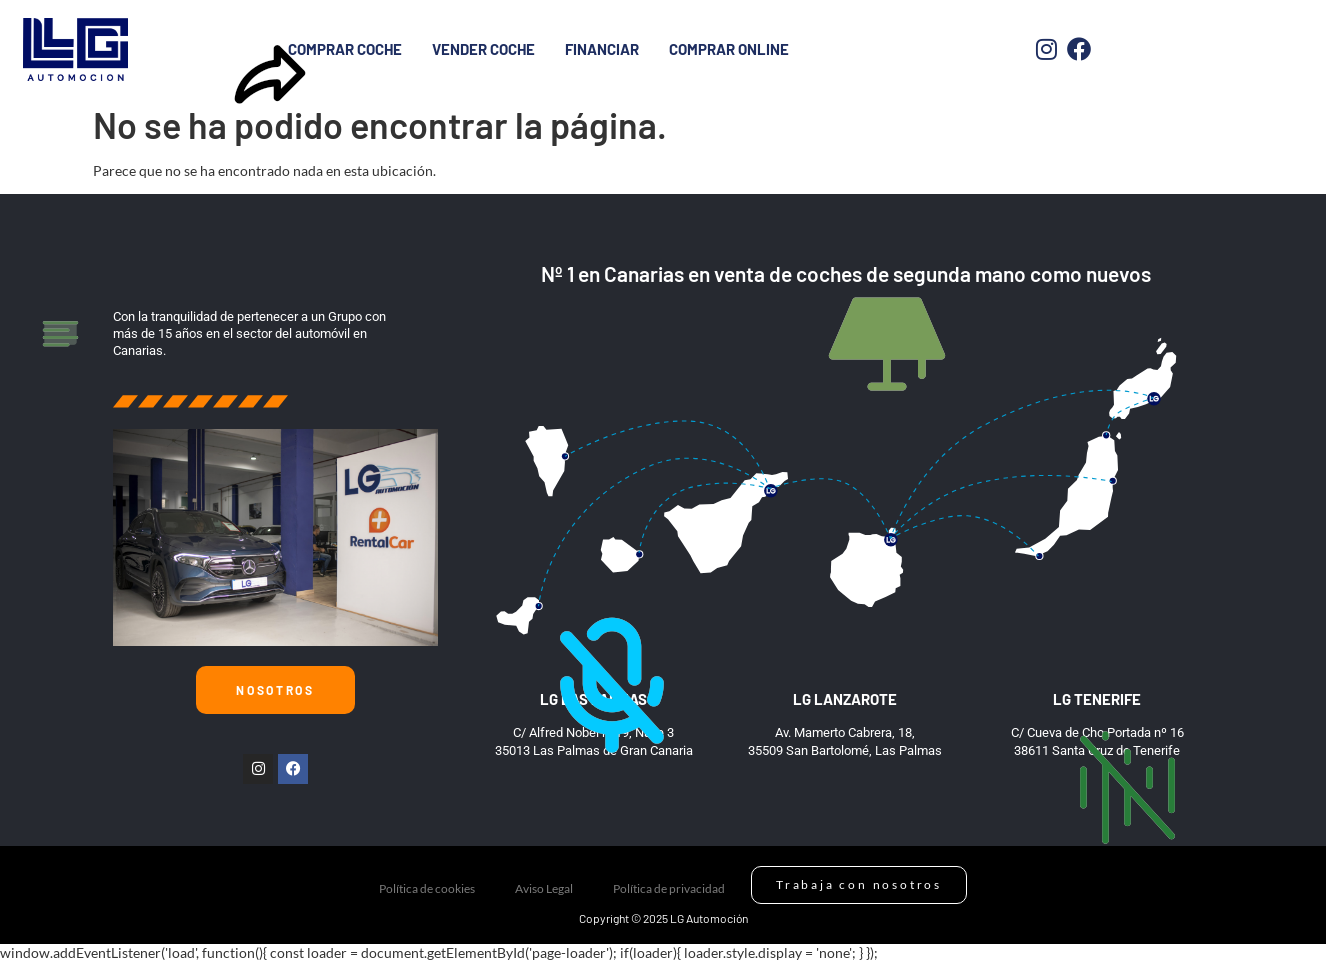 The height and width of the screenshot is (962, 1326). I want to click on align text to the left, so click(60, 334).